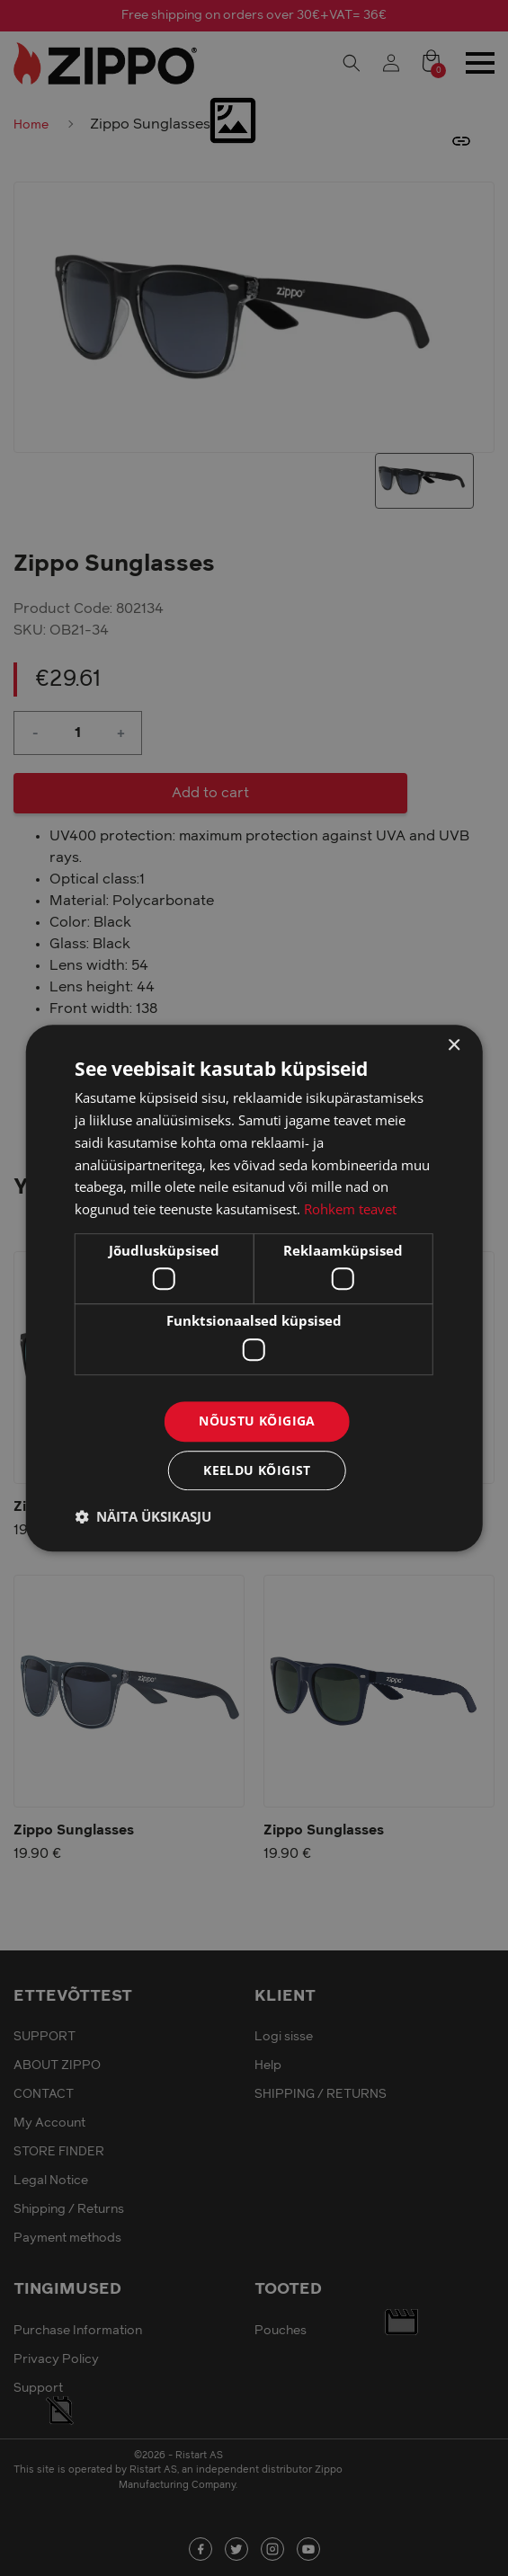  What do you see at coordinates (401, 2322) in the screenshot?
I see `access movies or video content` at bounding box center [401, 2322].